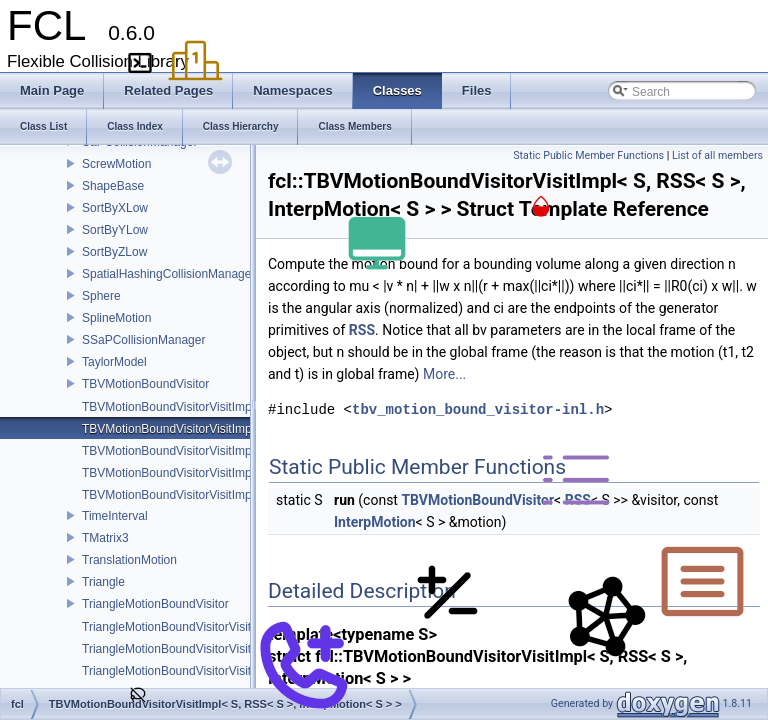 Image resolution: width=768 pixels, height=720 pixels. What do you see at coordinates (305, 663) in the screenshot?
I see `add a new contact` at bounding box center [305, 663].